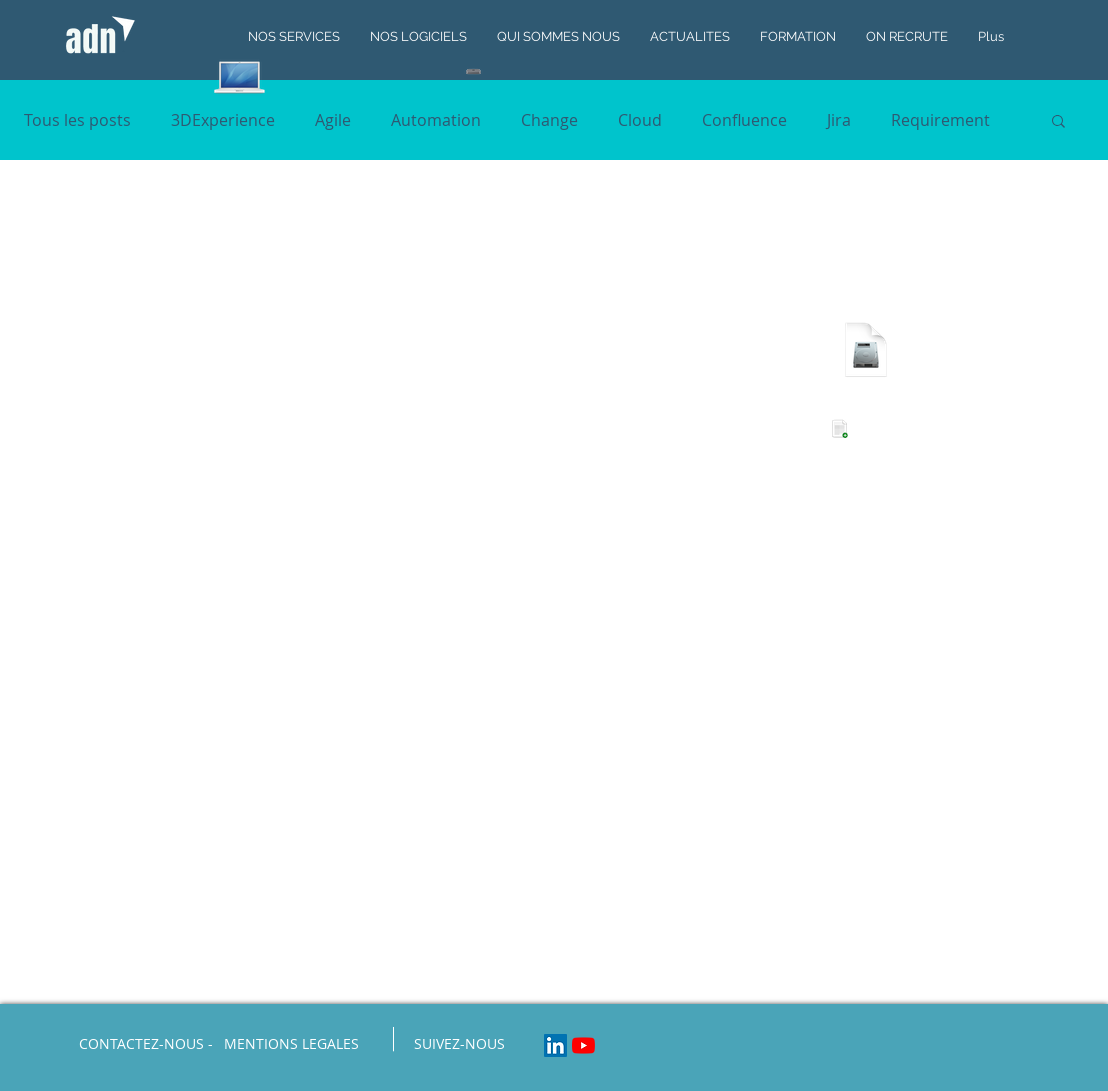 Image resolution: width=1108 pixels, height=1091 pixels. What do you see at coordinates (839, 428) in the screenshot?
I see `create a new document` at bounding box center [839, 428].